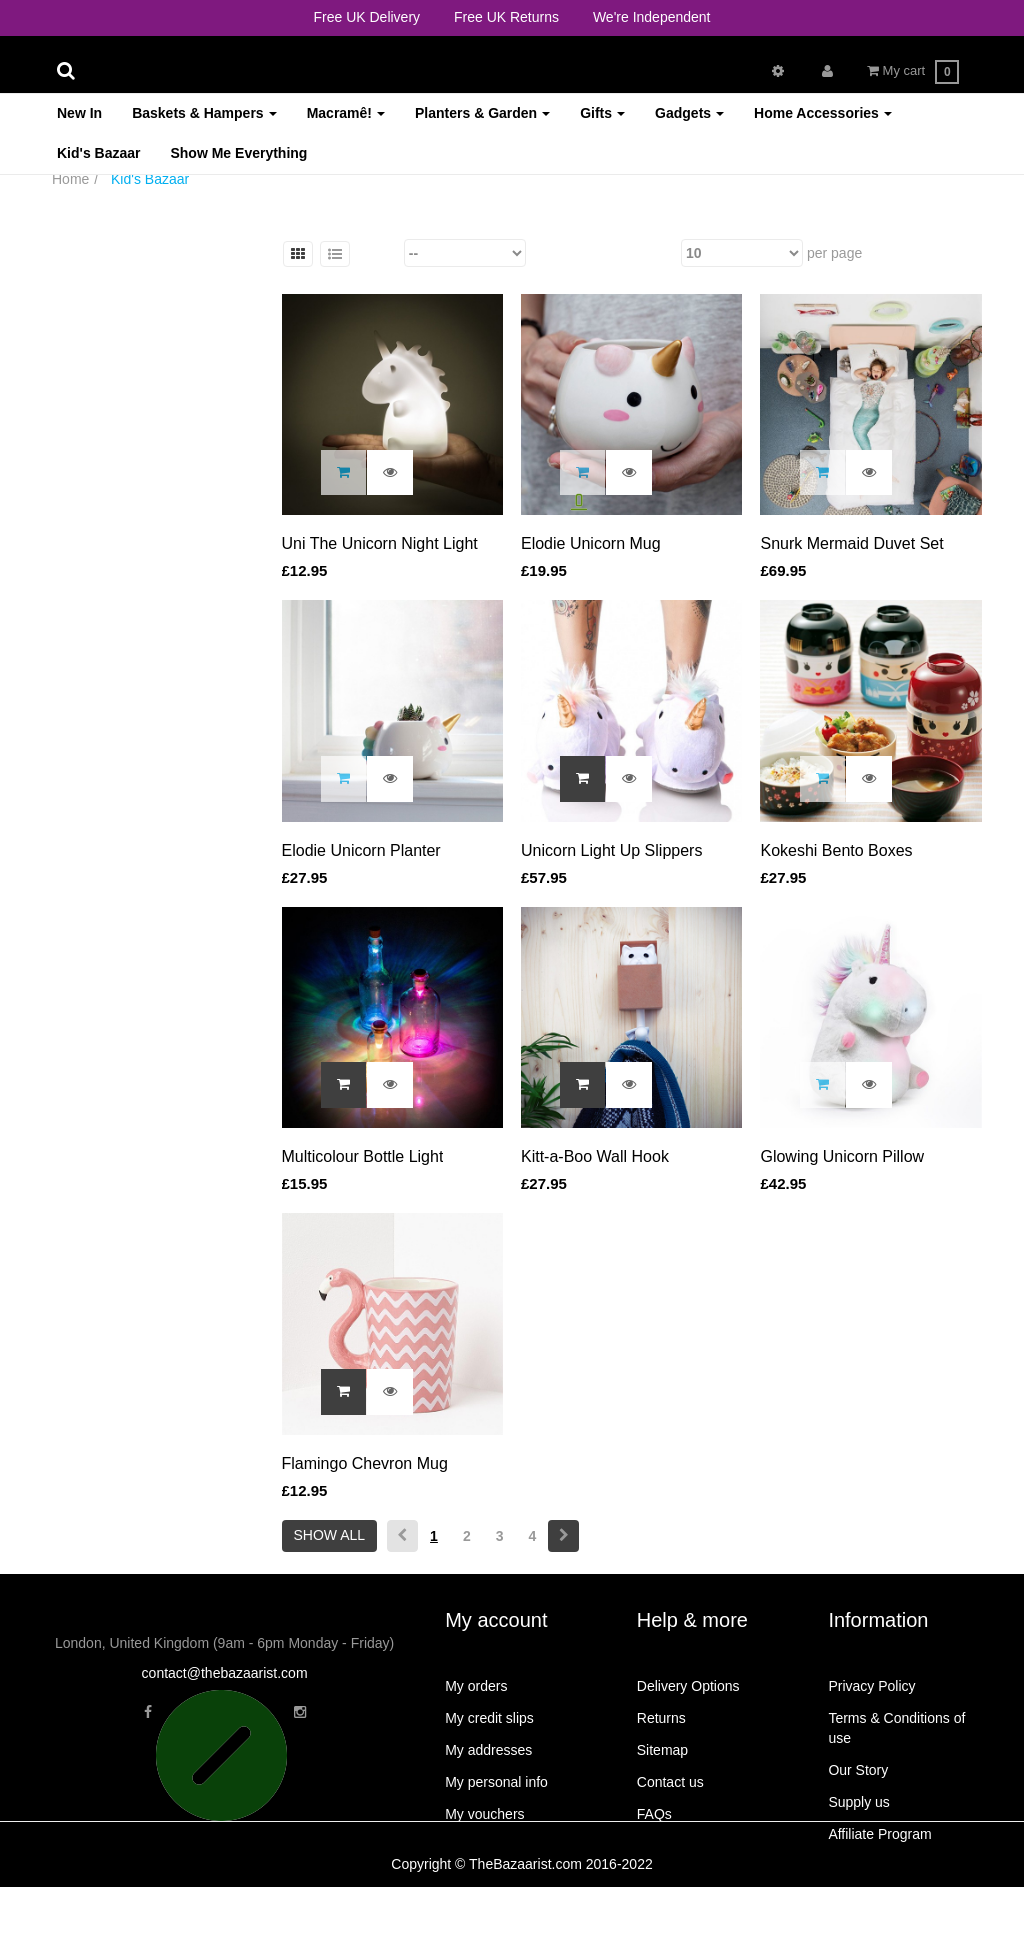  What do you see at coordinates (579, 502) in the screenshot?
I see `align selected elements to the bottom` at bounding box center [579, 502].